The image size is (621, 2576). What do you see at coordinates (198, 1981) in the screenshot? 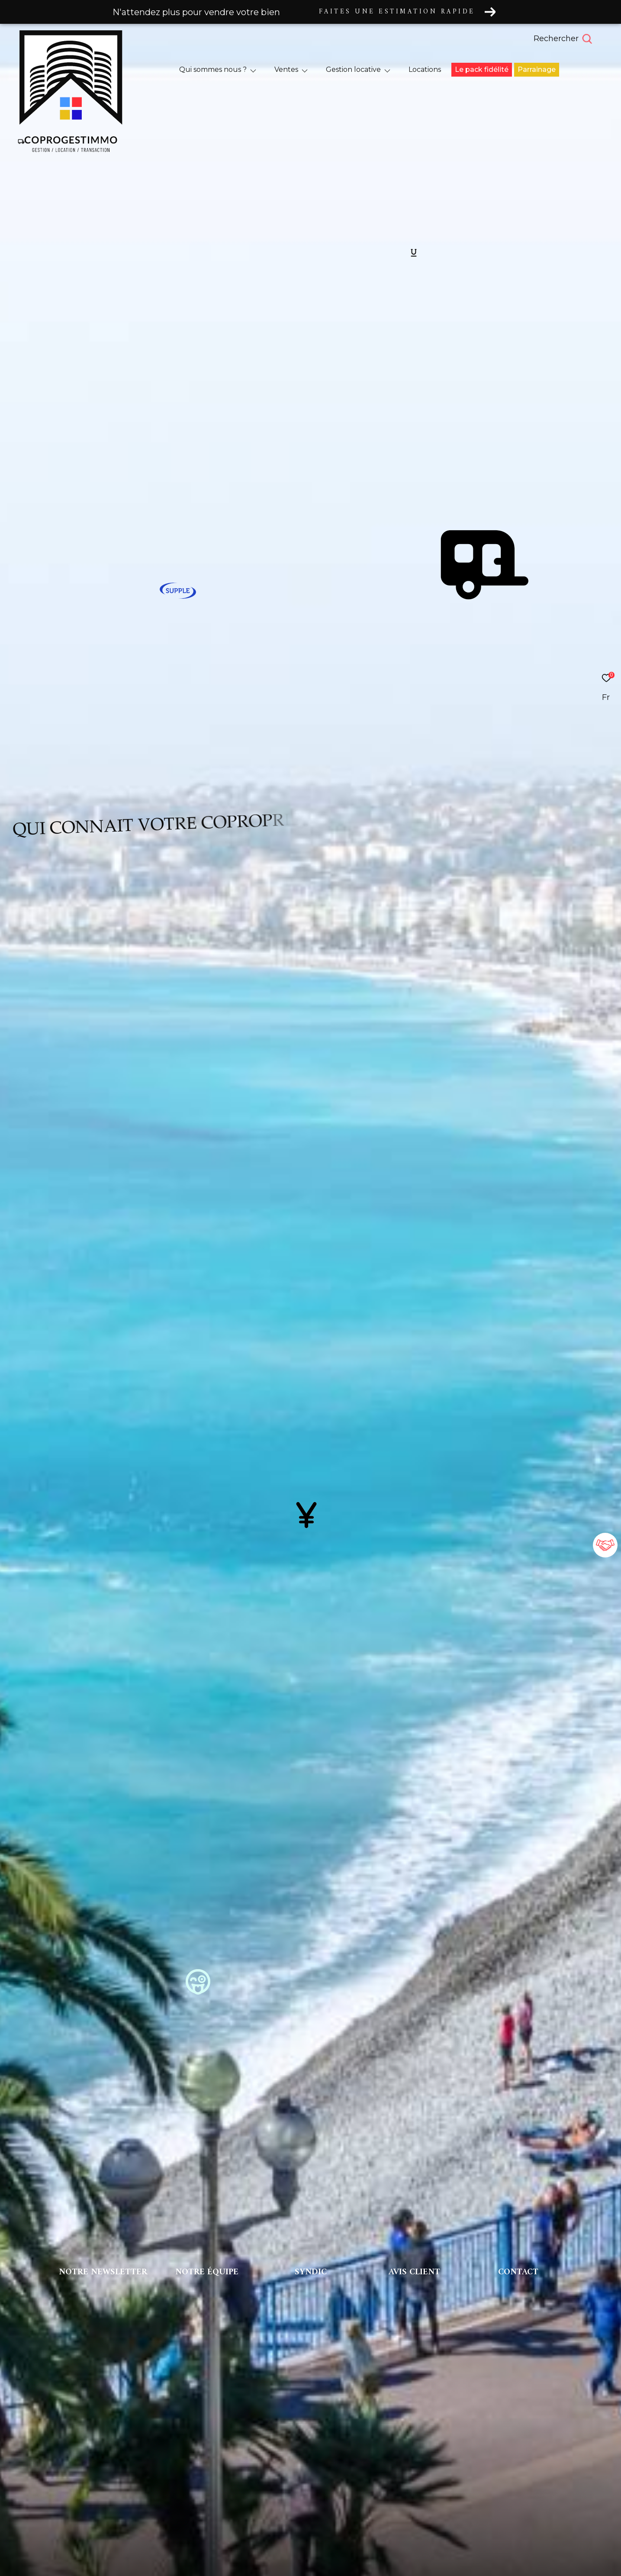
I see `add a playful or silly reaction to a message` at bounding box center [198, 1981].